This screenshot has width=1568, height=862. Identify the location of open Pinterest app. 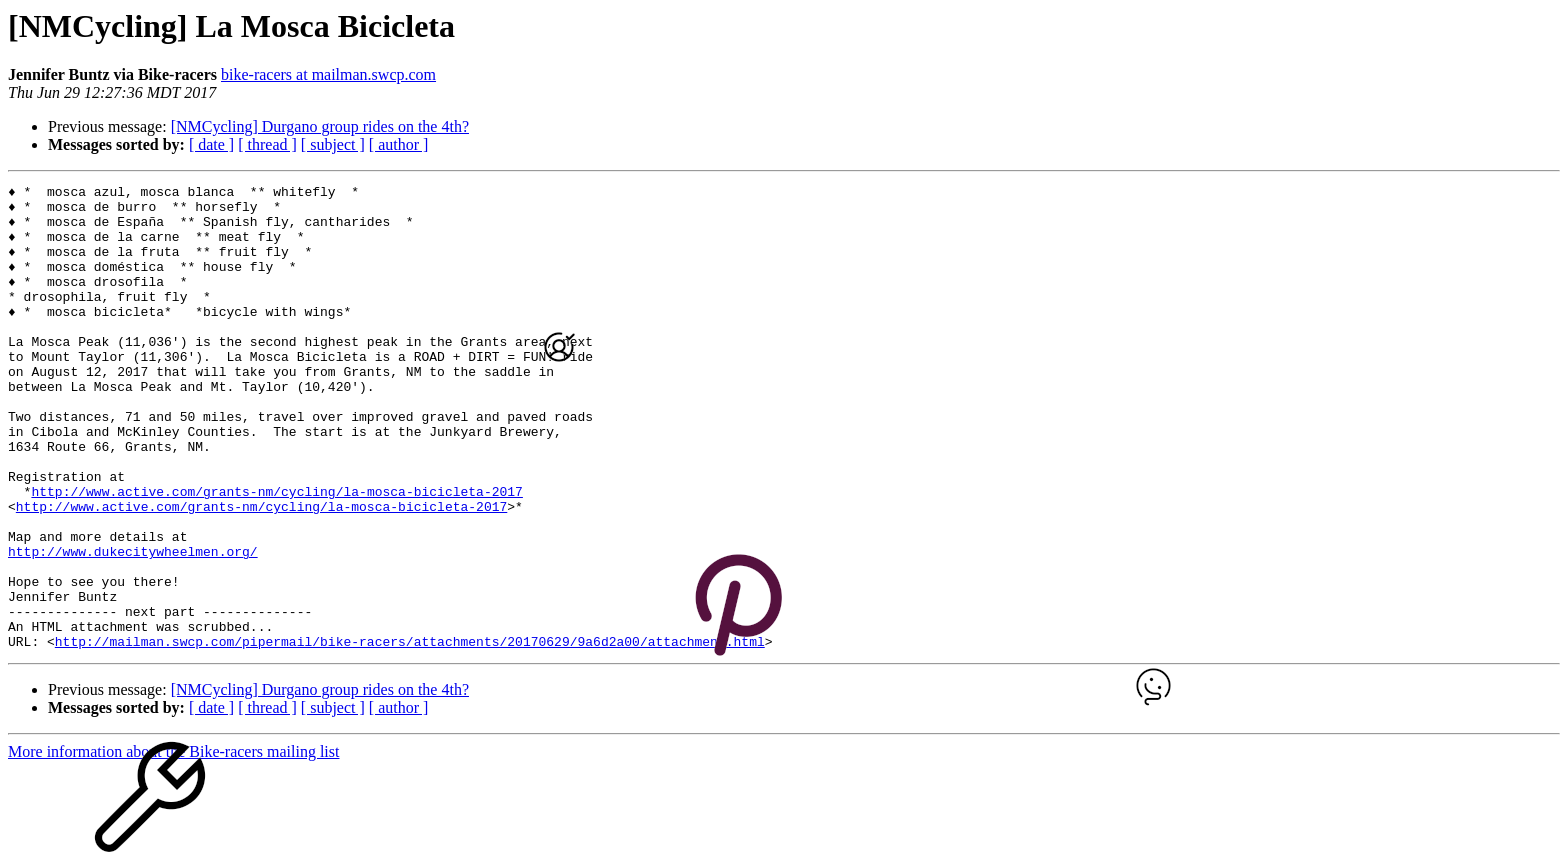
(735, 605).